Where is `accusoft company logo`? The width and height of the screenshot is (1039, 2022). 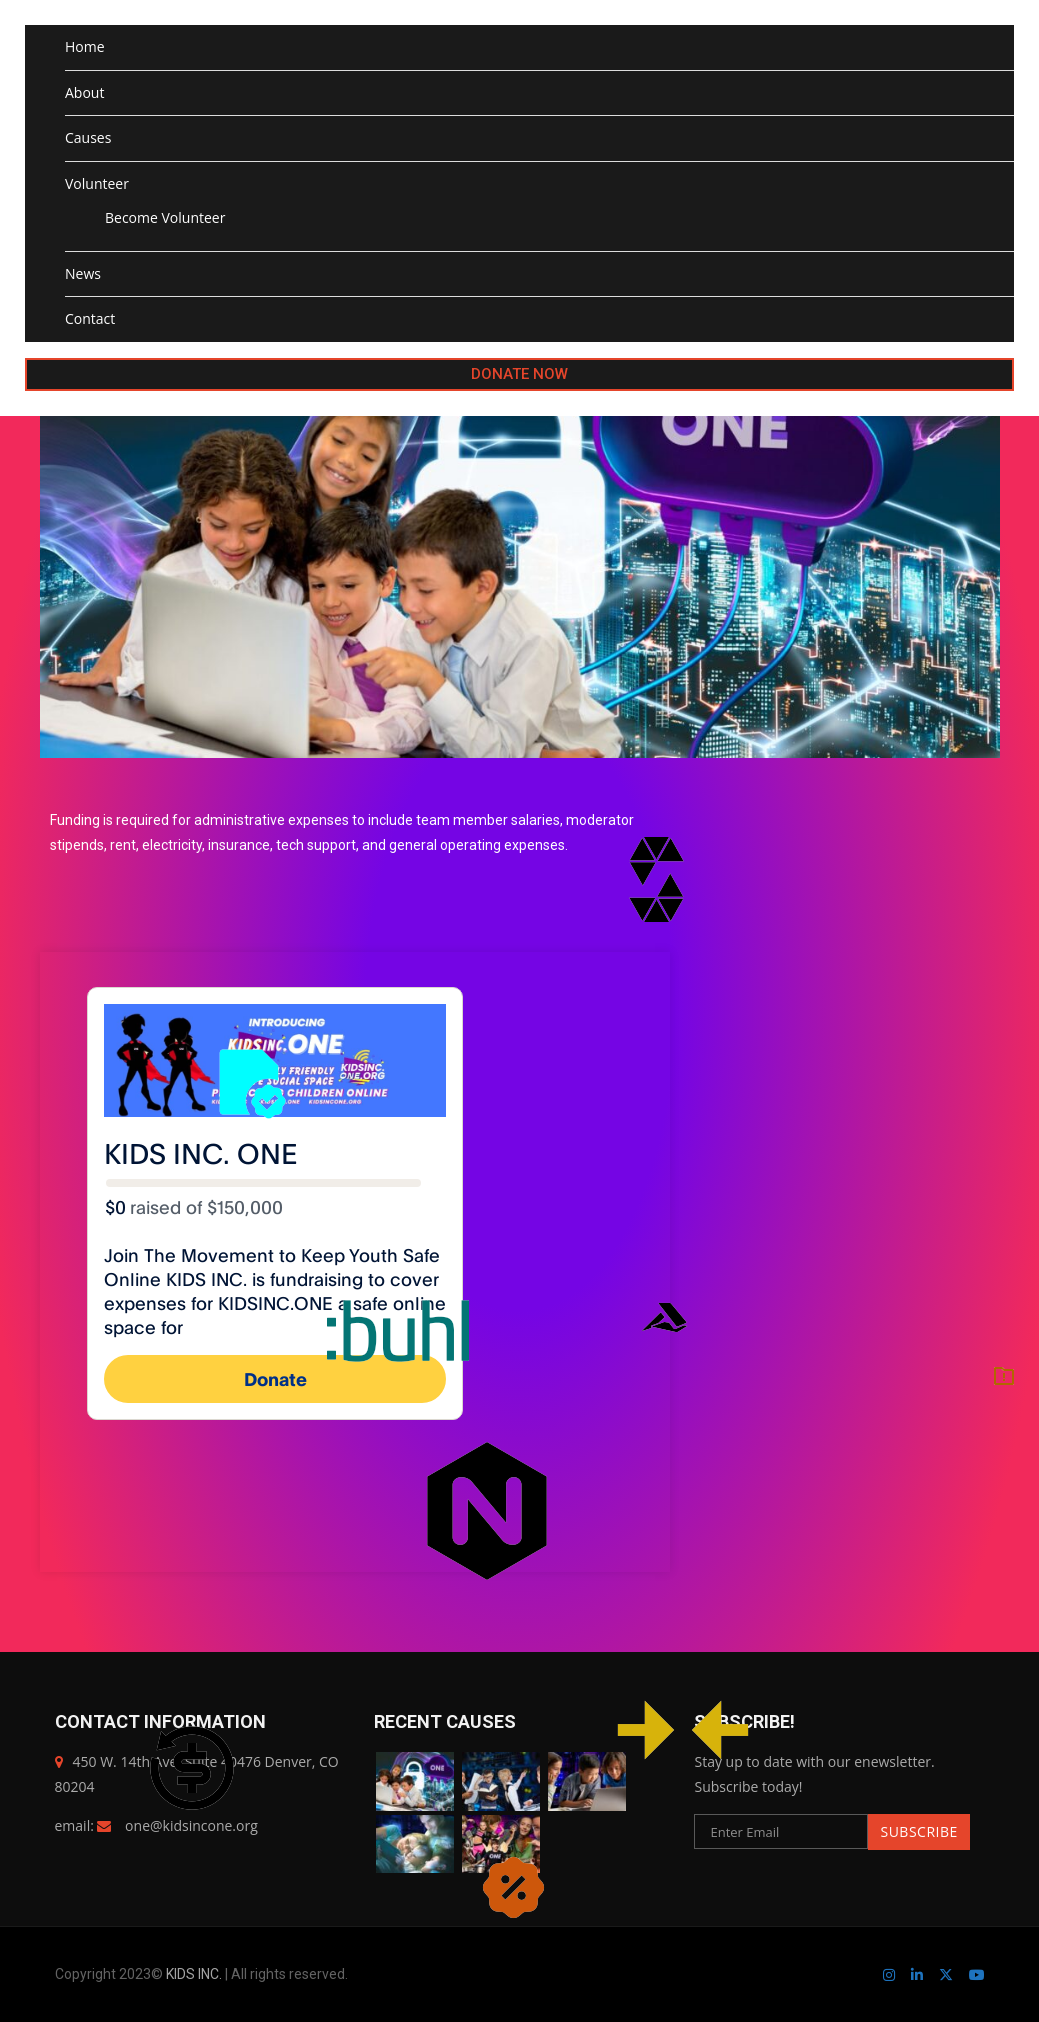 accusoft company logo is located at coordinates (664, 1317).